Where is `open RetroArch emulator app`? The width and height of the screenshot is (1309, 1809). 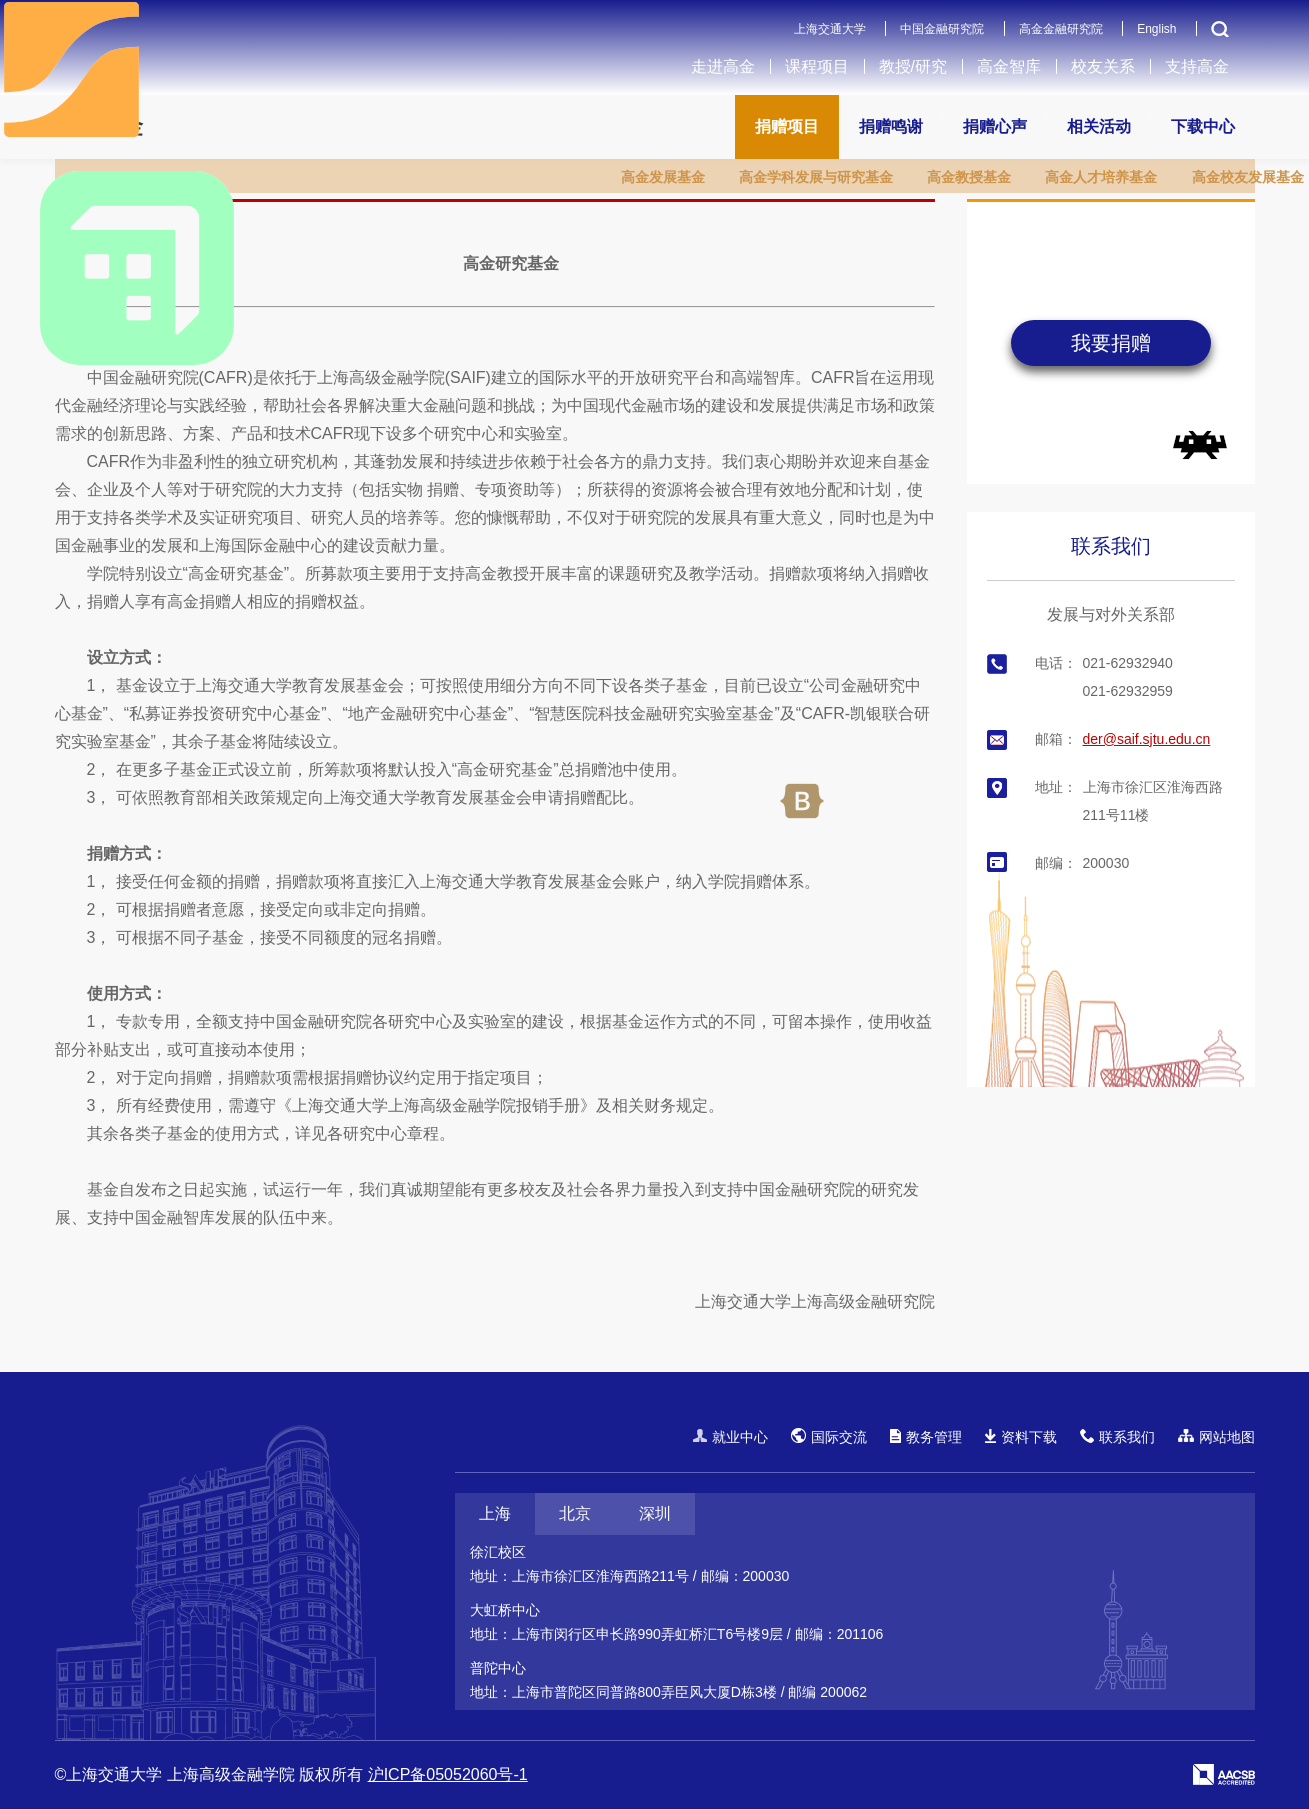
open RetroArch emulator app is located at coordinates (1200, 445).